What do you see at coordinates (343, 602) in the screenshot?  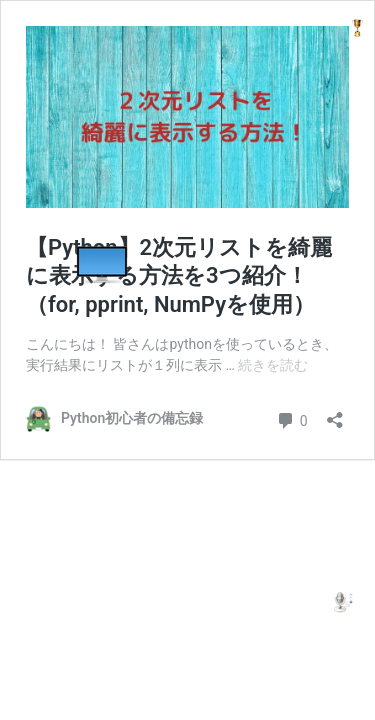 I see `microphone input level is set to low` at bounding box center [343, 602].